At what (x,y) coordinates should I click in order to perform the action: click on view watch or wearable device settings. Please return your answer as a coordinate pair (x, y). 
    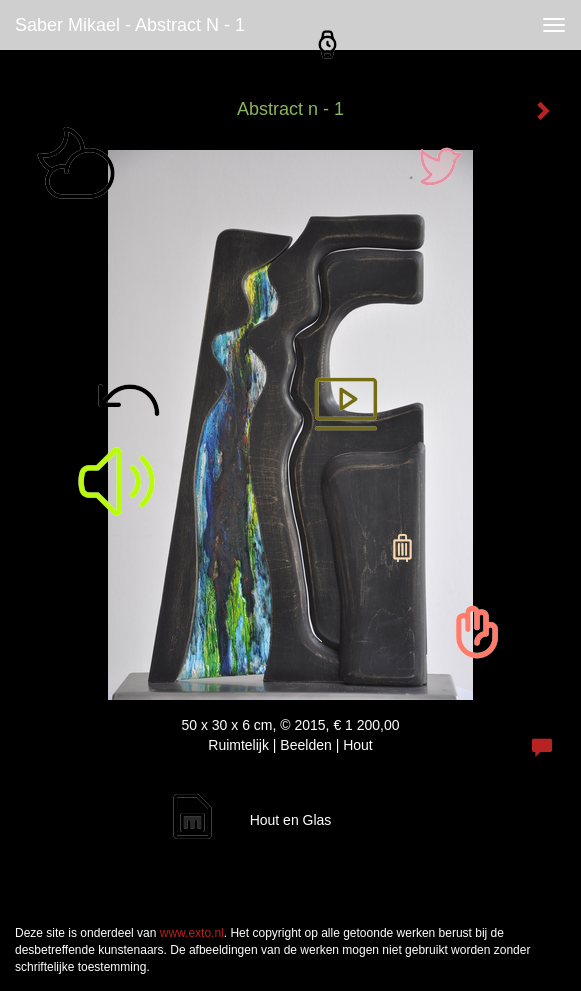
    Looking at the image, I should click on (327, 44).